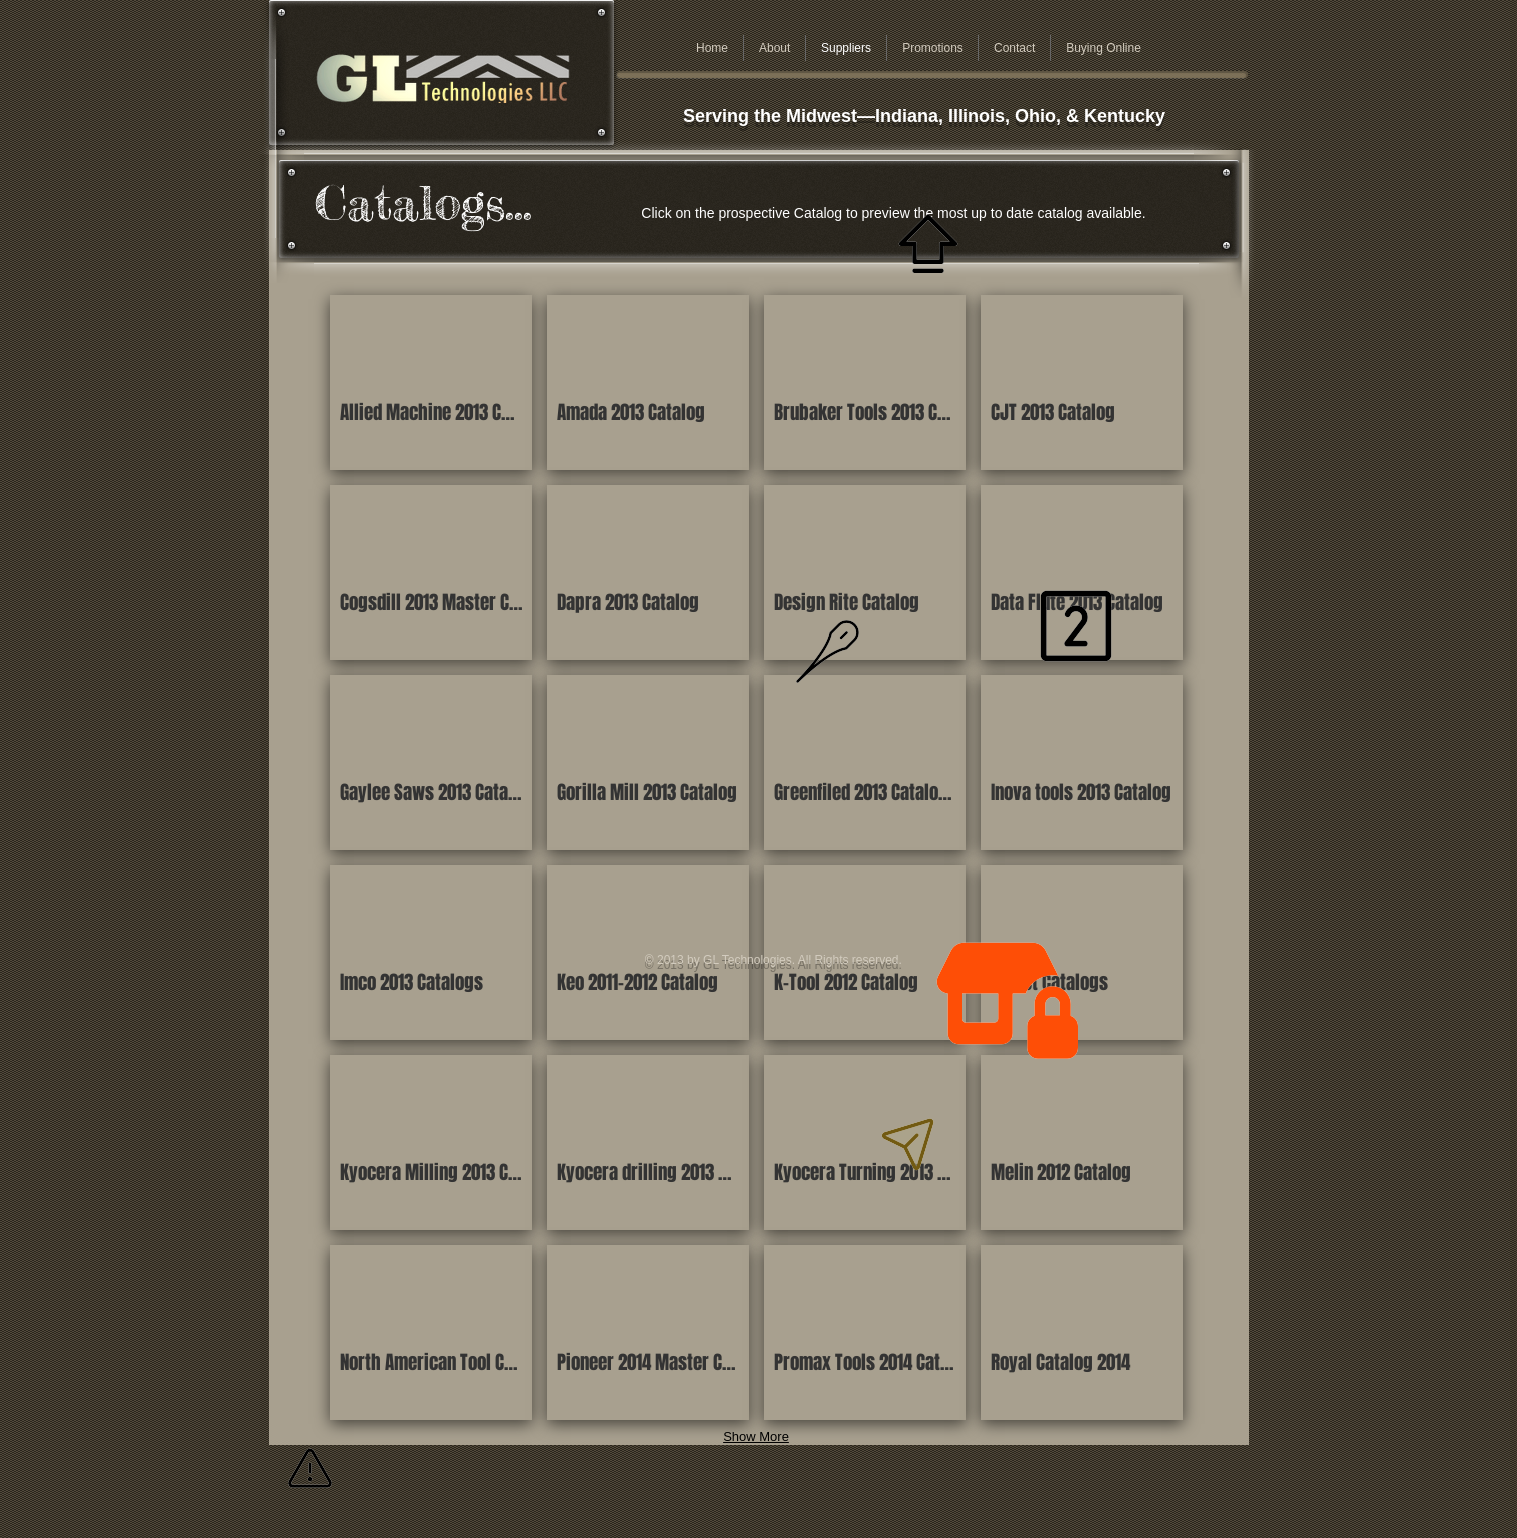 The image size is (1517, 1538). What do you see at coordinates (1005, 993) in the screenshot?
I see `indicates a locked or secured store` at bounding box center [1005, 993].